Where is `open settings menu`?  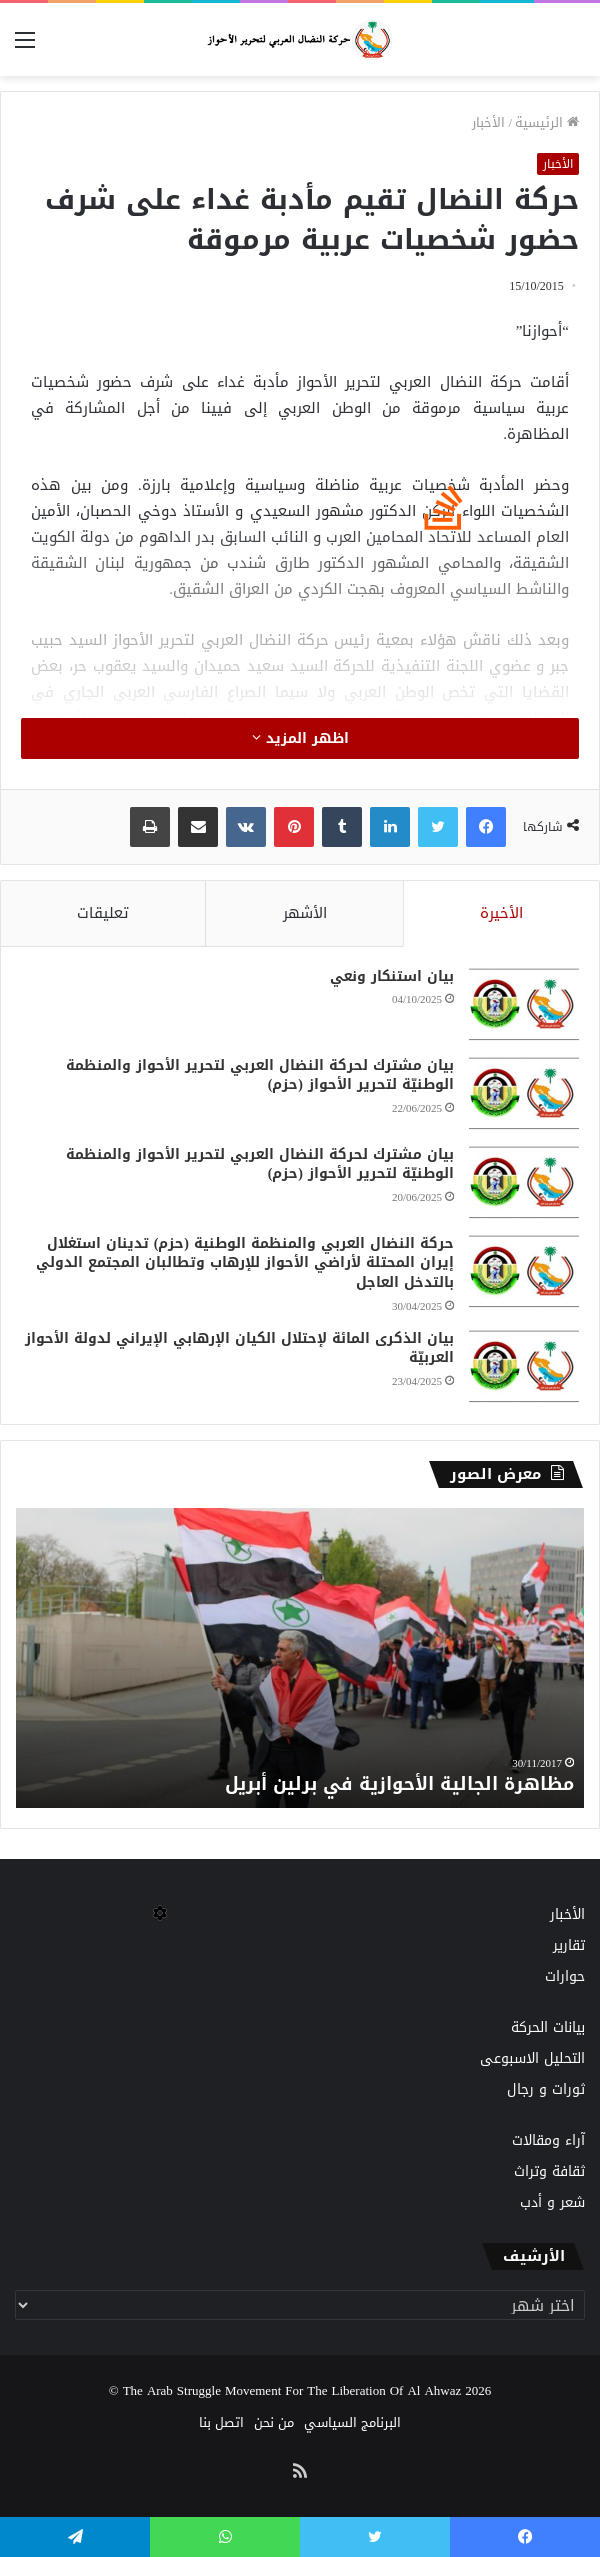
open settings menu is located at coordinates (160, 1913).